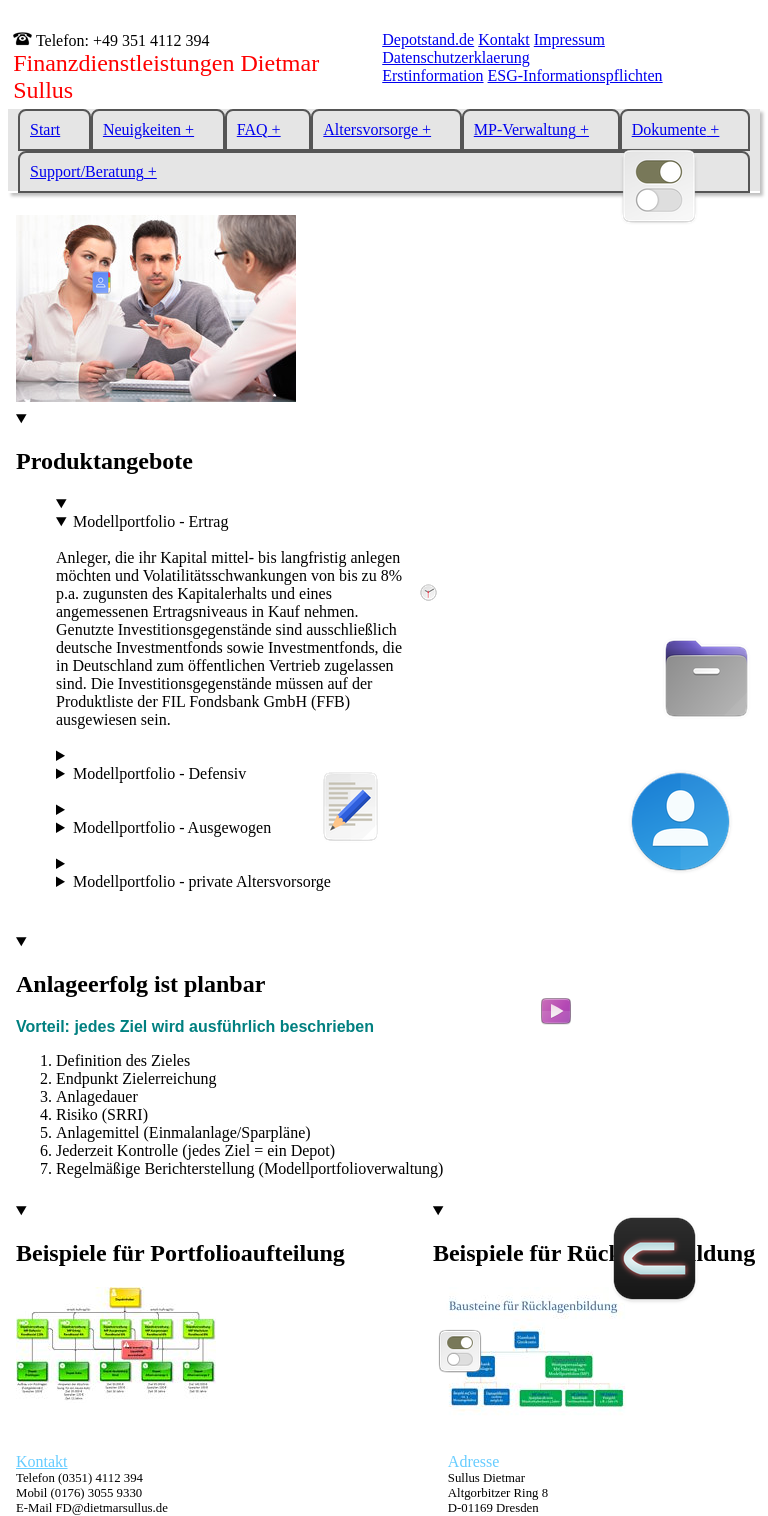 The width and height of the screenshot is (768, 1516). I want to click on default user profile avatar, so click(680, 821).